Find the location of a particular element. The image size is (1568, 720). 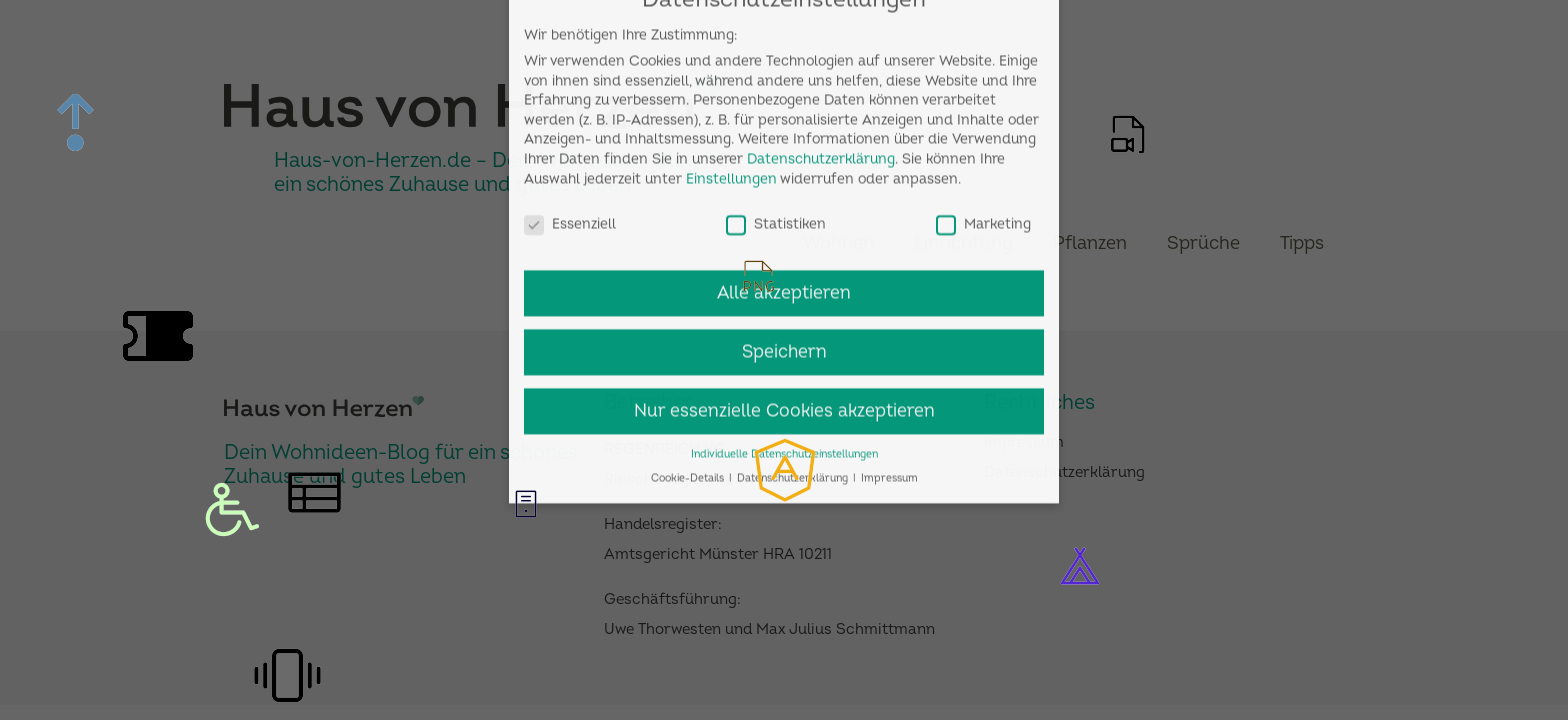

Angular framework logo is located at coordinates (785, 469).